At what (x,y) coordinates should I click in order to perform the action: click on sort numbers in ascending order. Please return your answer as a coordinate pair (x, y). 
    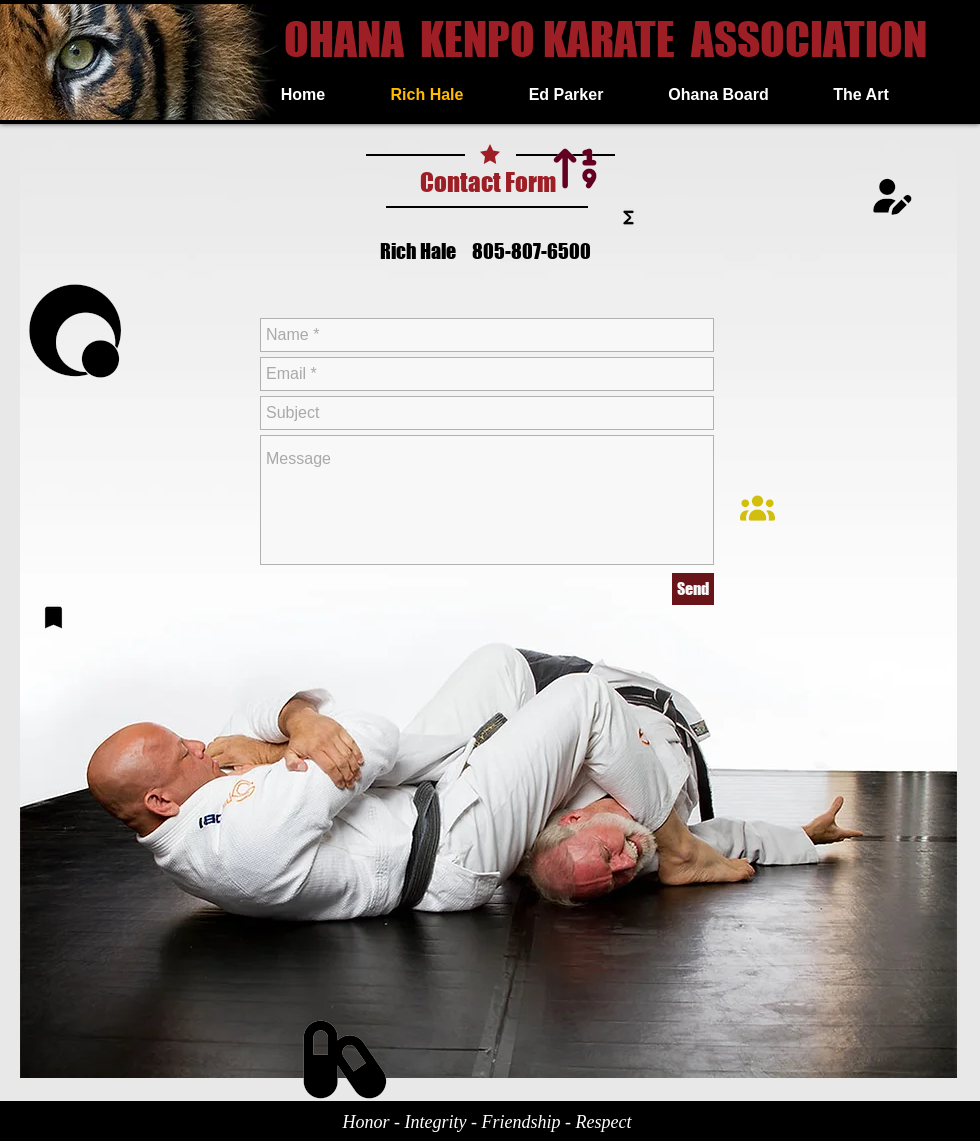
    Looking at the image, I should click on (576, 168).